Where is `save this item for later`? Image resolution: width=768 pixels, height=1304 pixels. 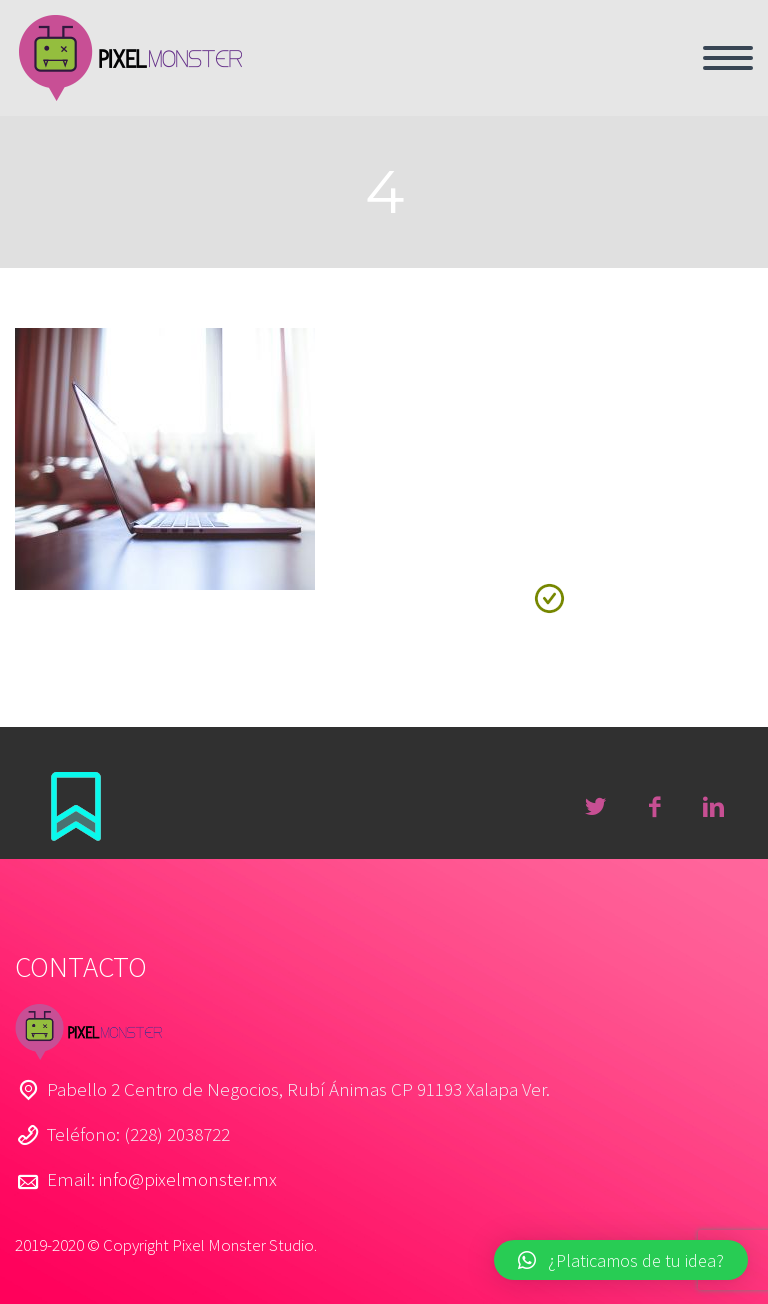 save this item for later is located at coordinates (76, 805).